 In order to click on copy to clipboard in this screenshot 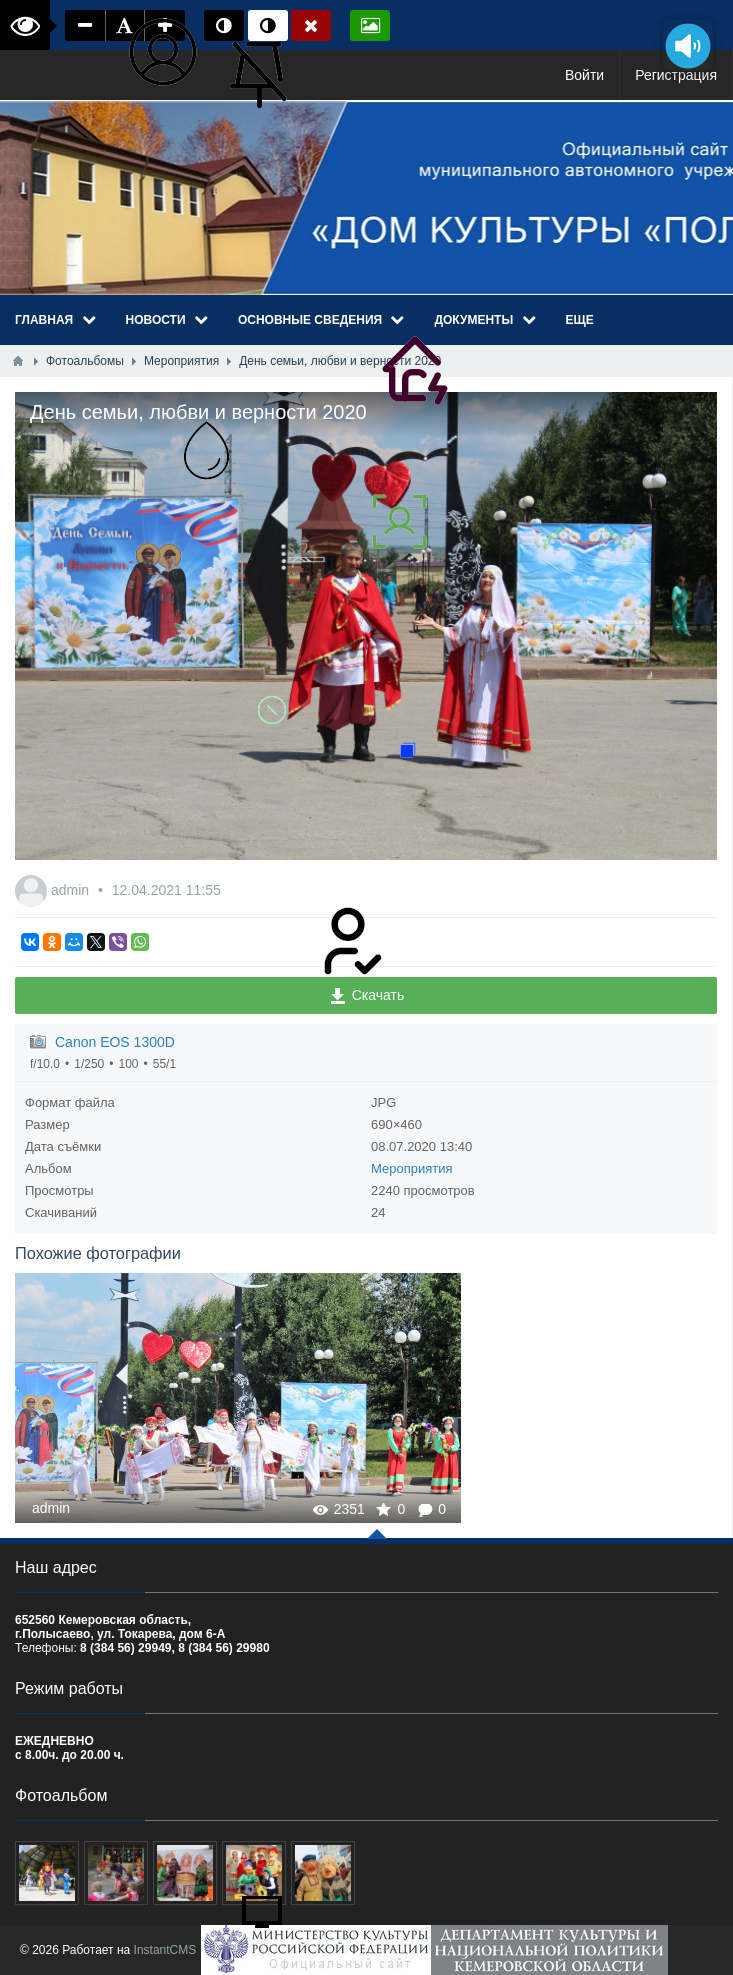, I will do `click(408, 750)`.